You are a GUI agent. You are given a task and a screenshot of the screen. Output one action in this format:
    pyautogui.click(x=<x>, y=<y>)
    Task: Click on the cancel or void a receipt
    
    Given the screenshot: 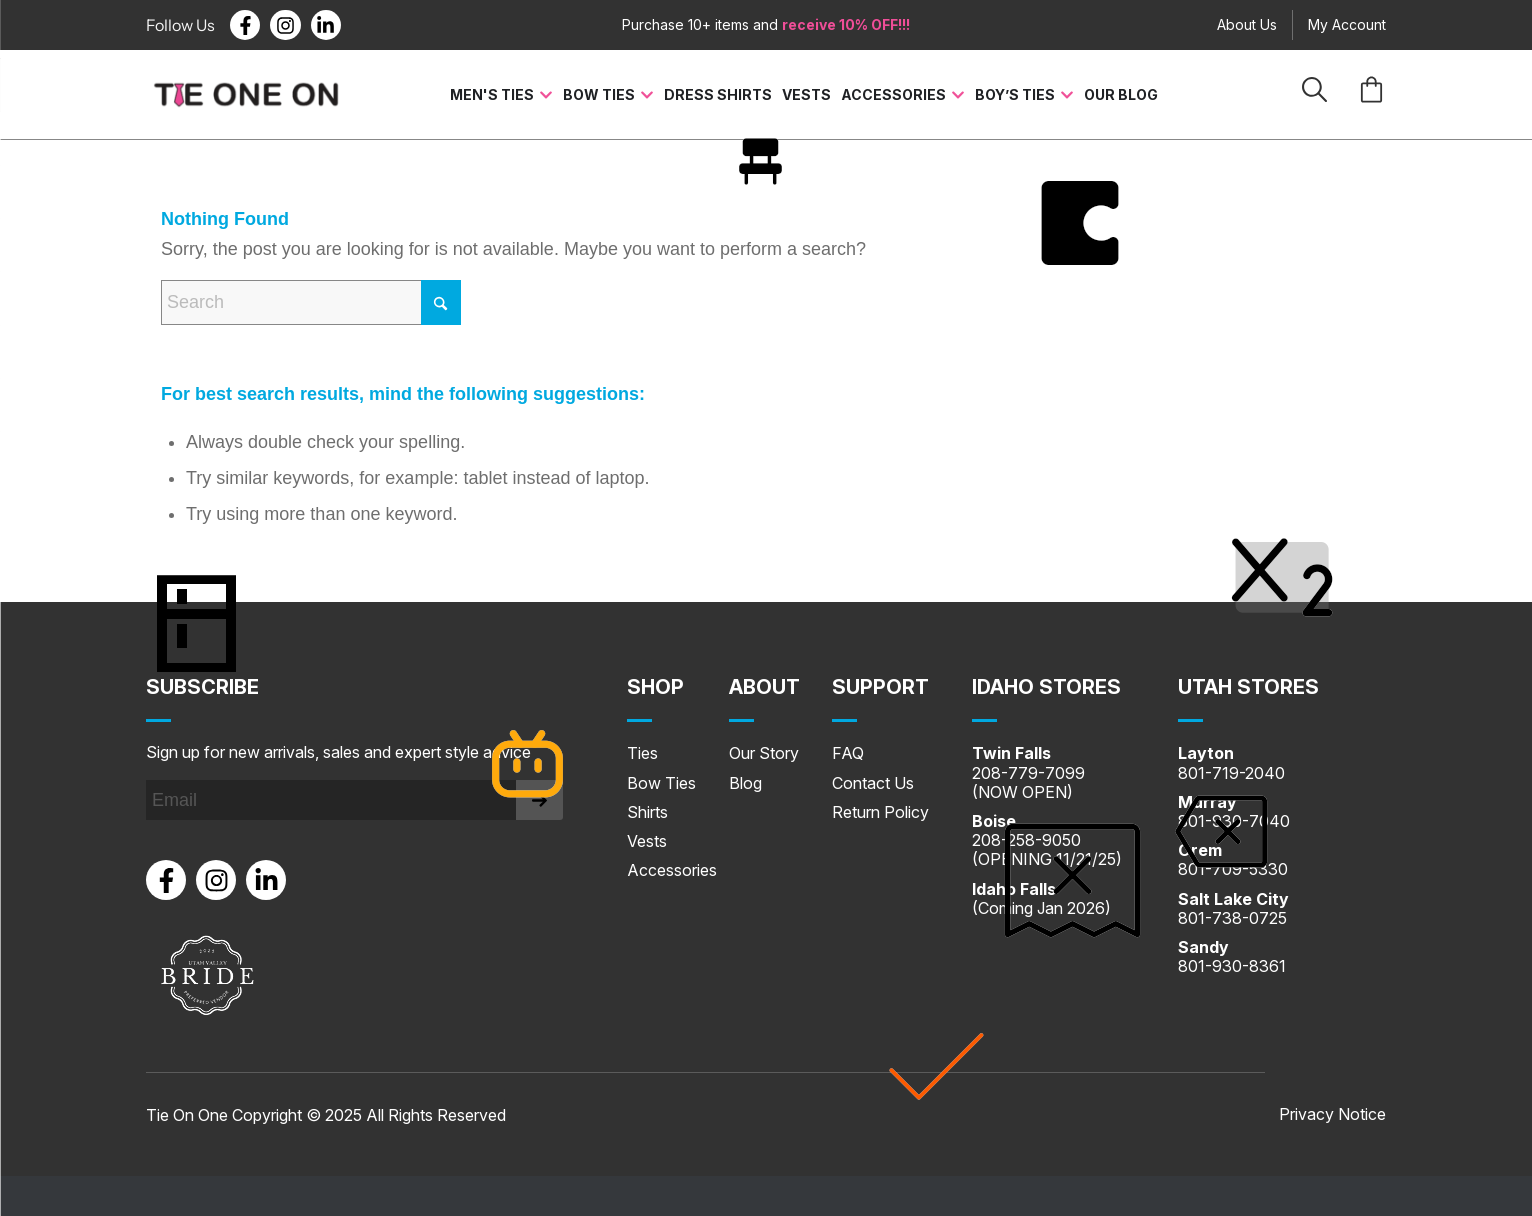 What is the action you would take?
    pyautogui.click(x=1072, y=880)
    